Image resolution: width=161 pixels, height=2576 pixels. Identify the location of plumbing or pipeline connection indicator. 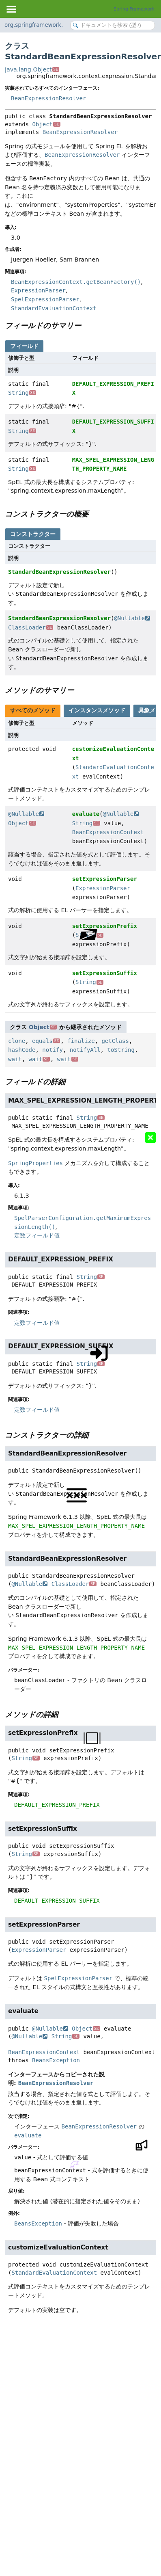
(74, 2165).